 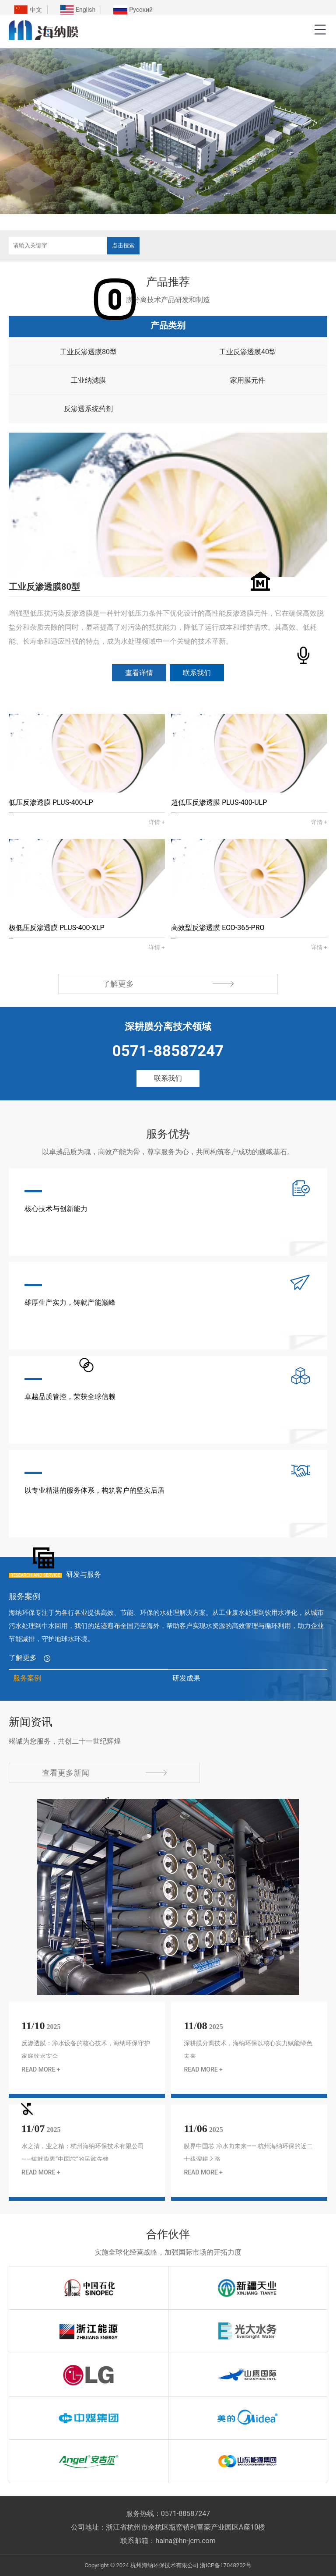 What do you see at coordinates (105, 1801) in the screenshot?
I see `get directions to a location` at bounding box center [105, 1801].